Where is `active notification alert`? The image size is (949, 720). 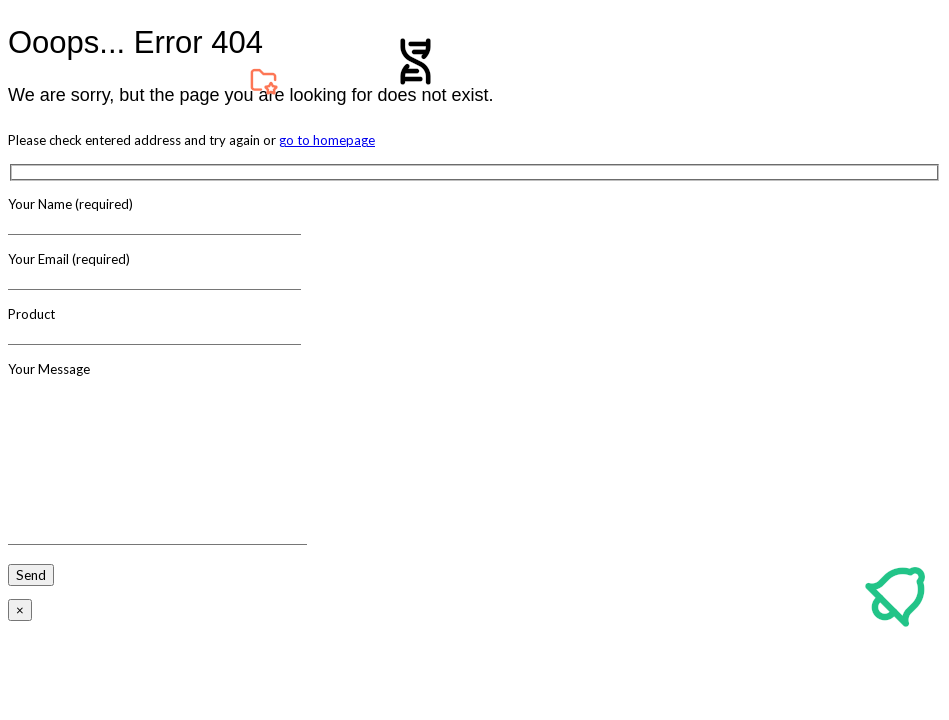 active notification alert is located at coordinates (895, 596).